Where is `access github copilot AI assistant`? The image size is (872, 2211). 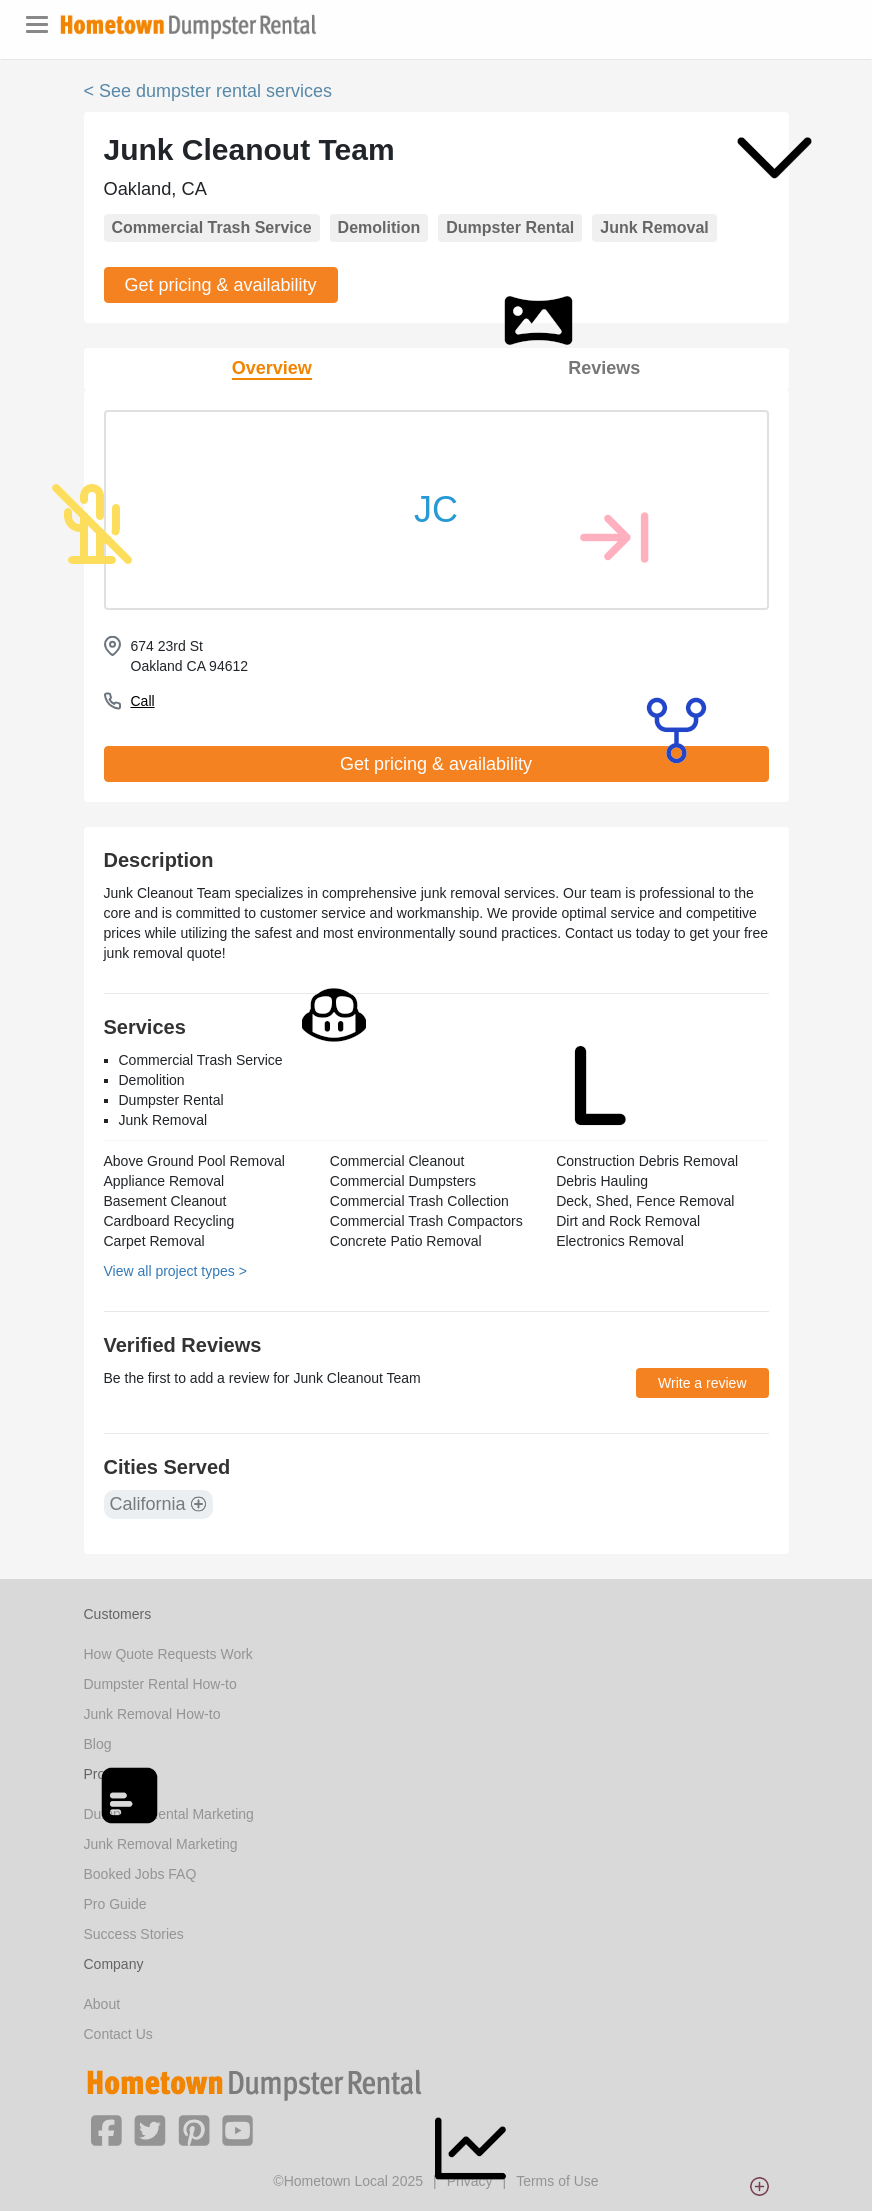 access github copilot AI assistant is located at coordinates (334, 1015).